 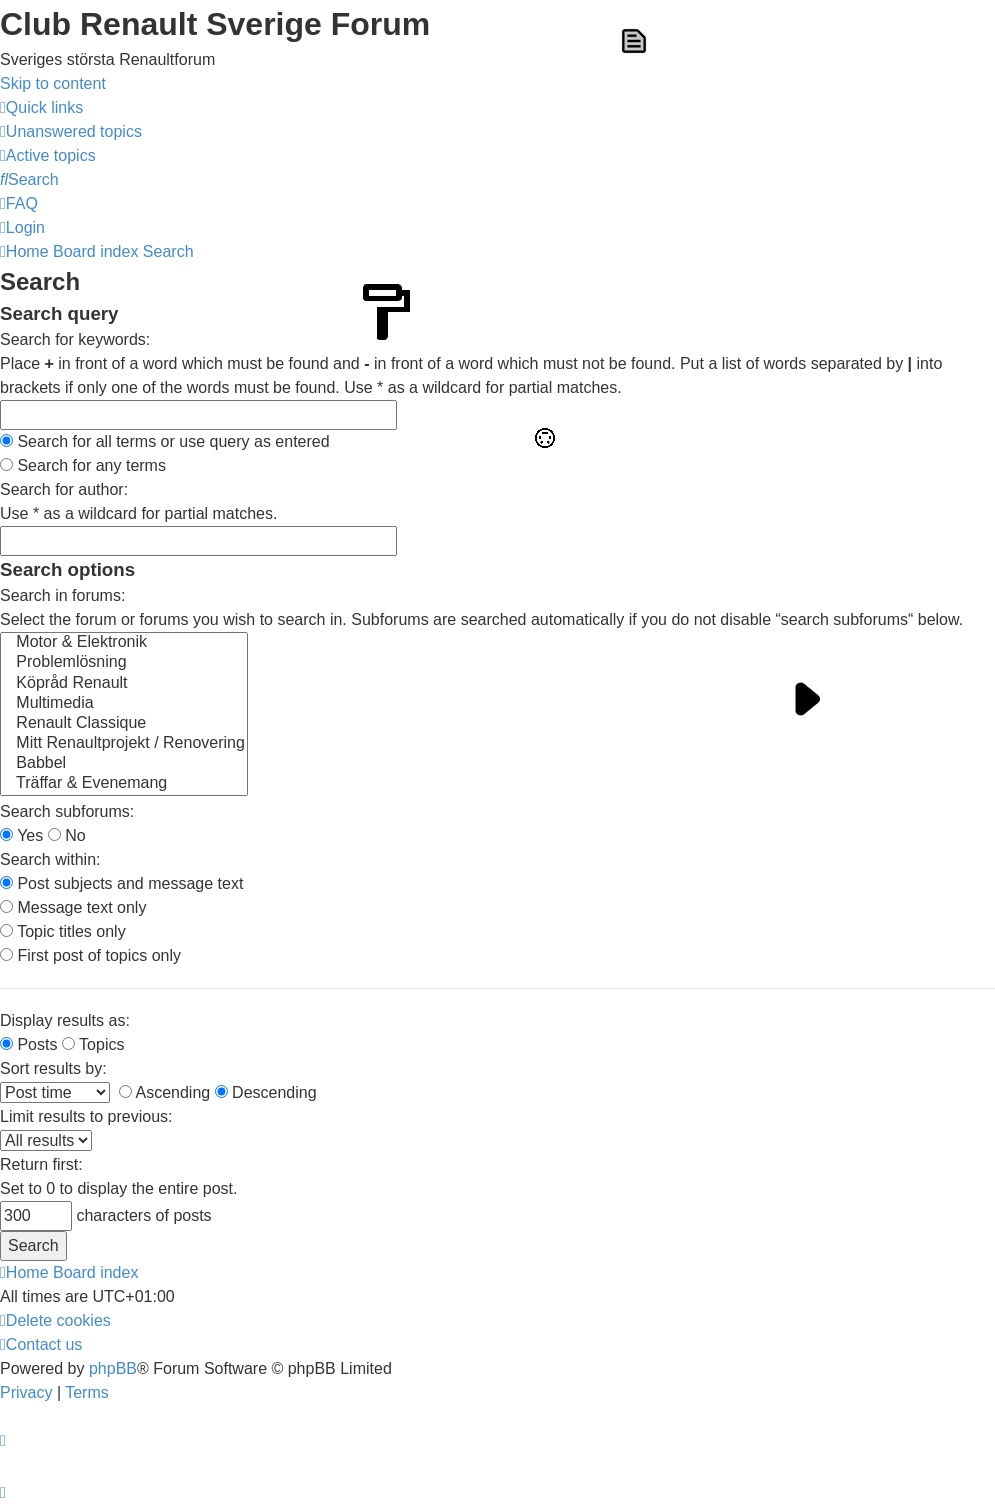 I want to click on go to next item or screen, so click(x=805, y=699).